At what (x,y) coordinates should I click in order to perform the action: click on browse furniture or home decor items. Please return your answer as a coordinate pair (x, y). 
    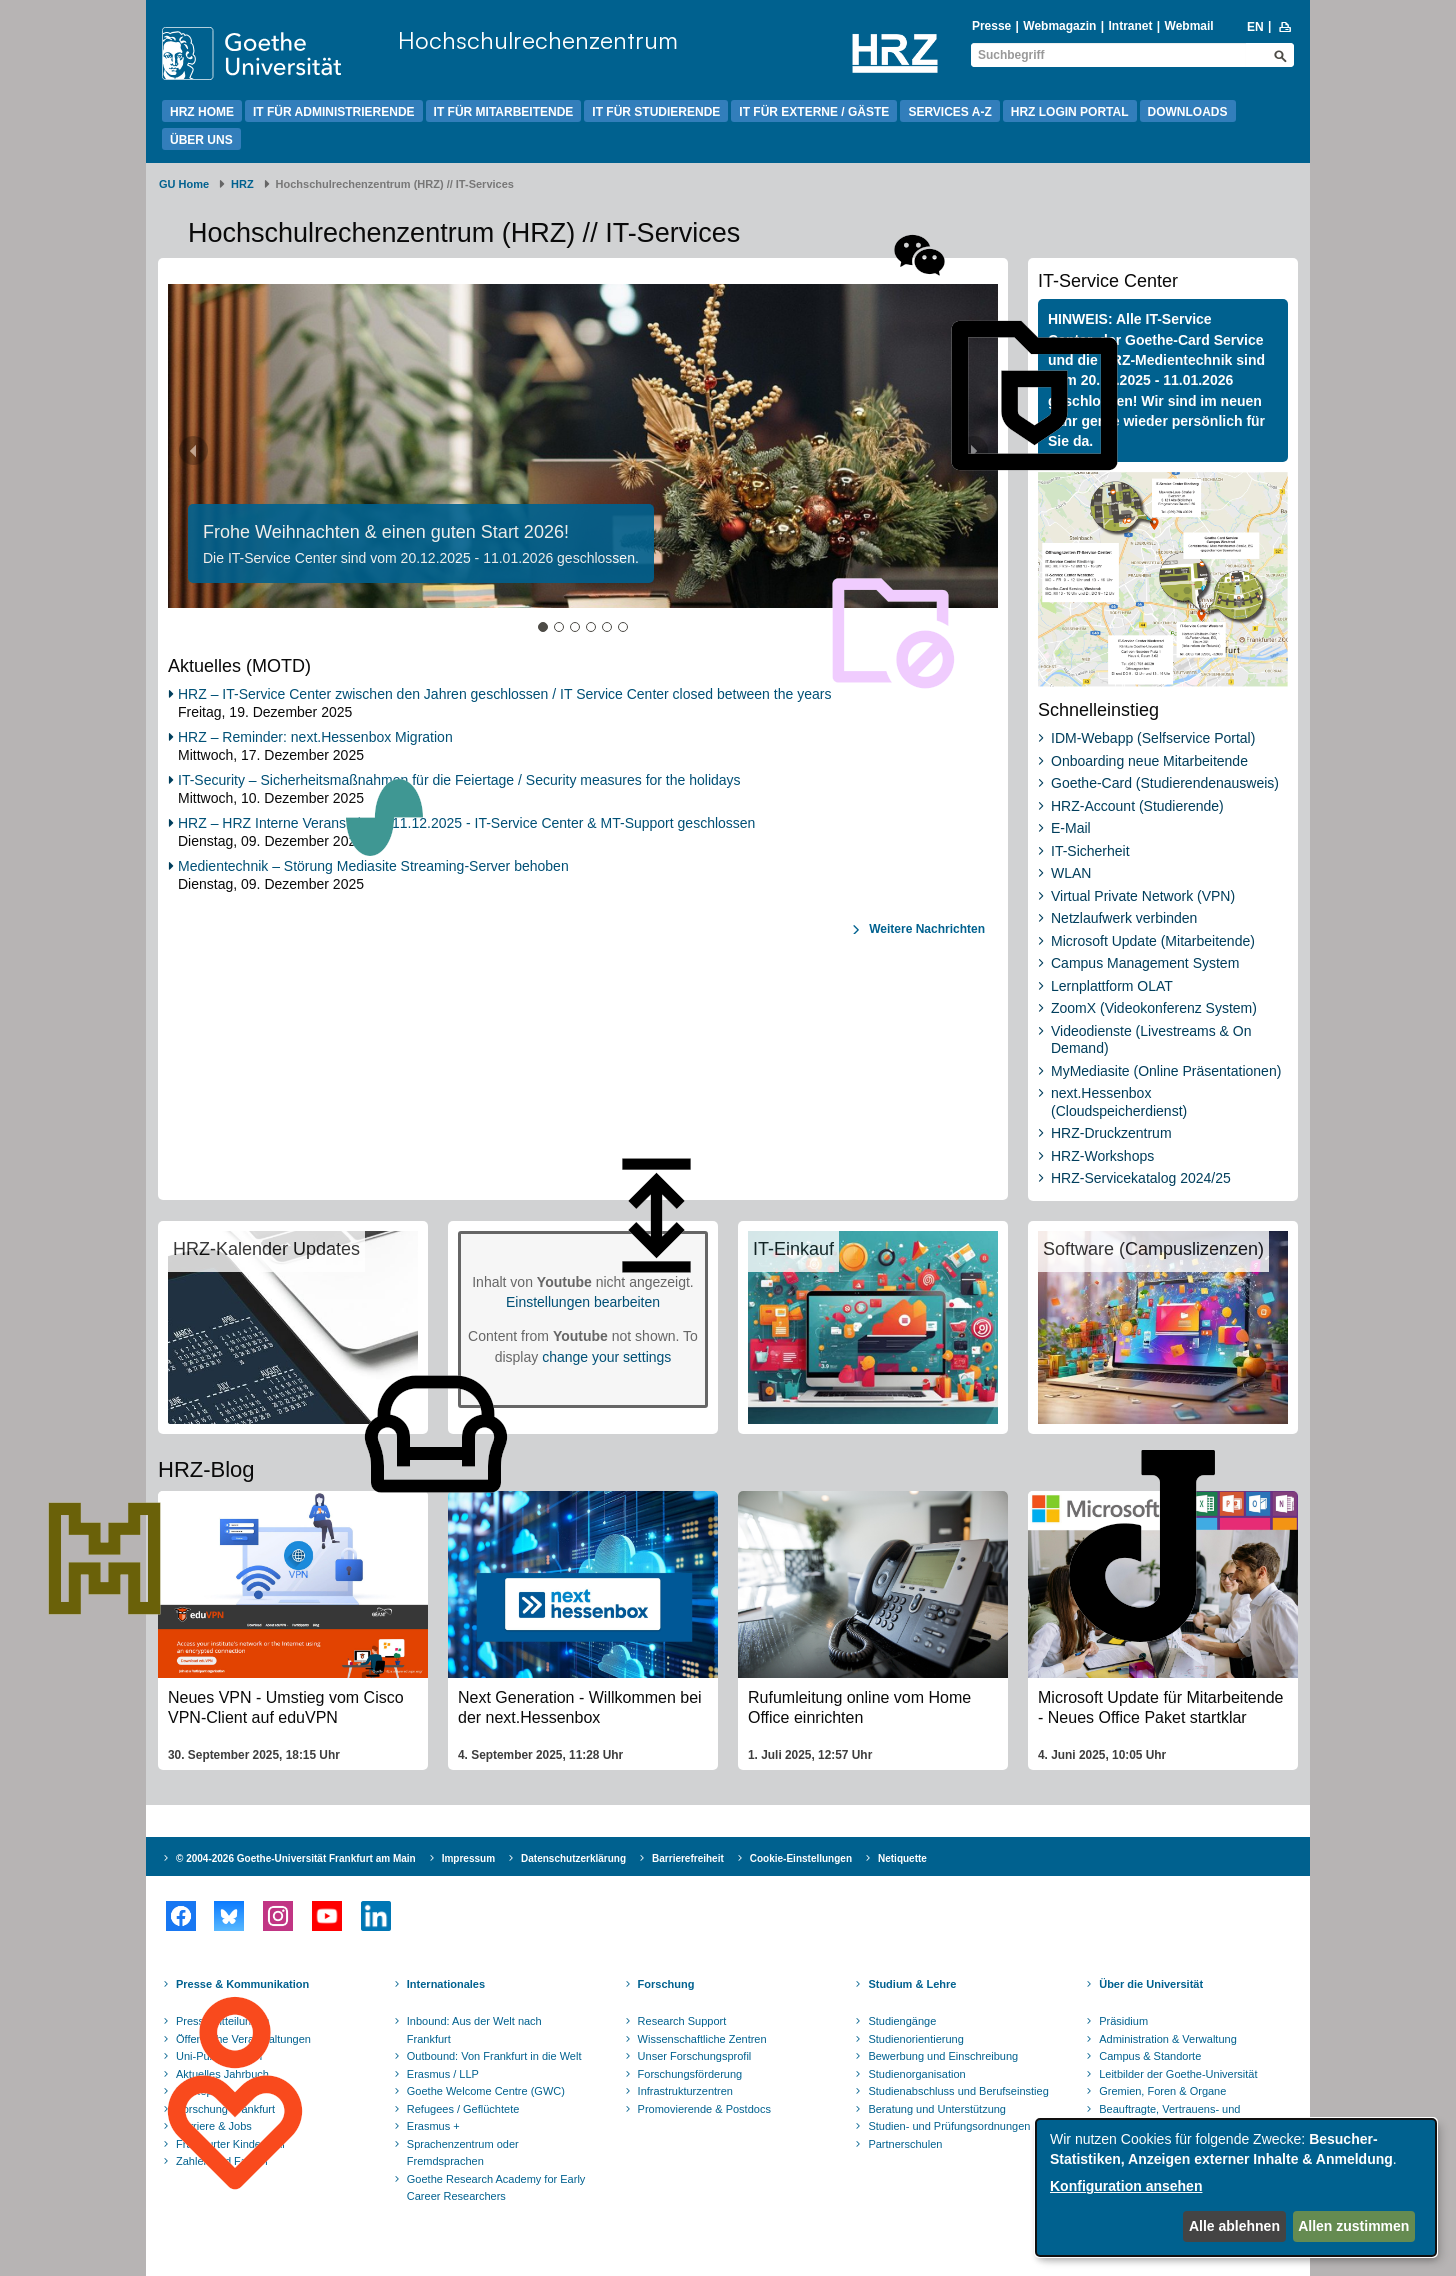
    Looking at the image, I should click on (436, 1434).